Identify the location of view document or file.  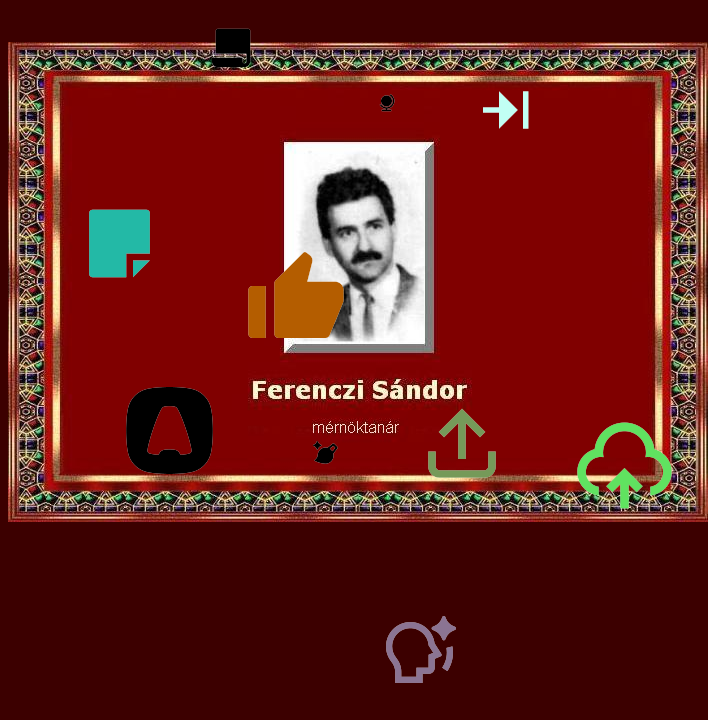
(119, 243).